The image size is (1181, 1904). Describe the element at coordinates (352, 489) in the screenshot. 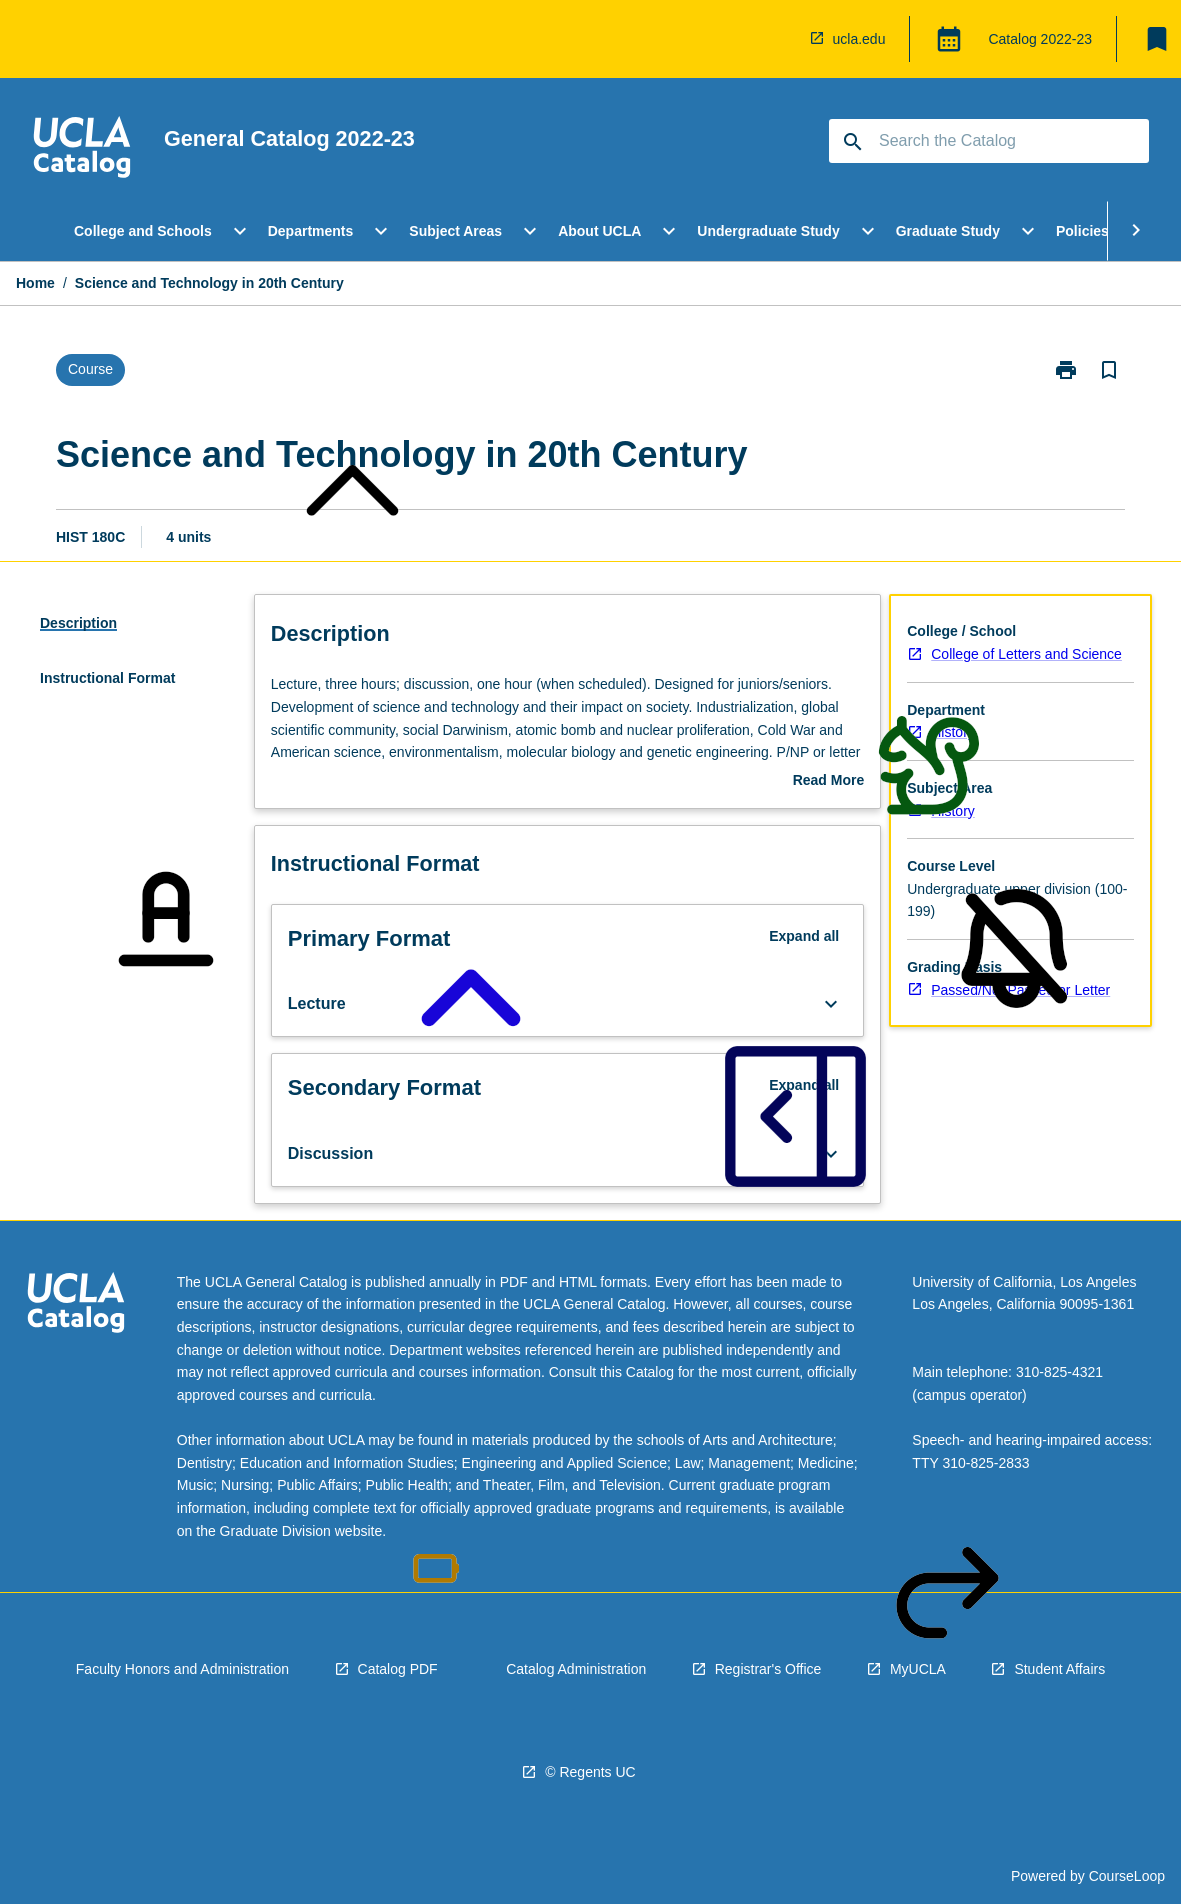

I see `collapse an expanded section` at that location.